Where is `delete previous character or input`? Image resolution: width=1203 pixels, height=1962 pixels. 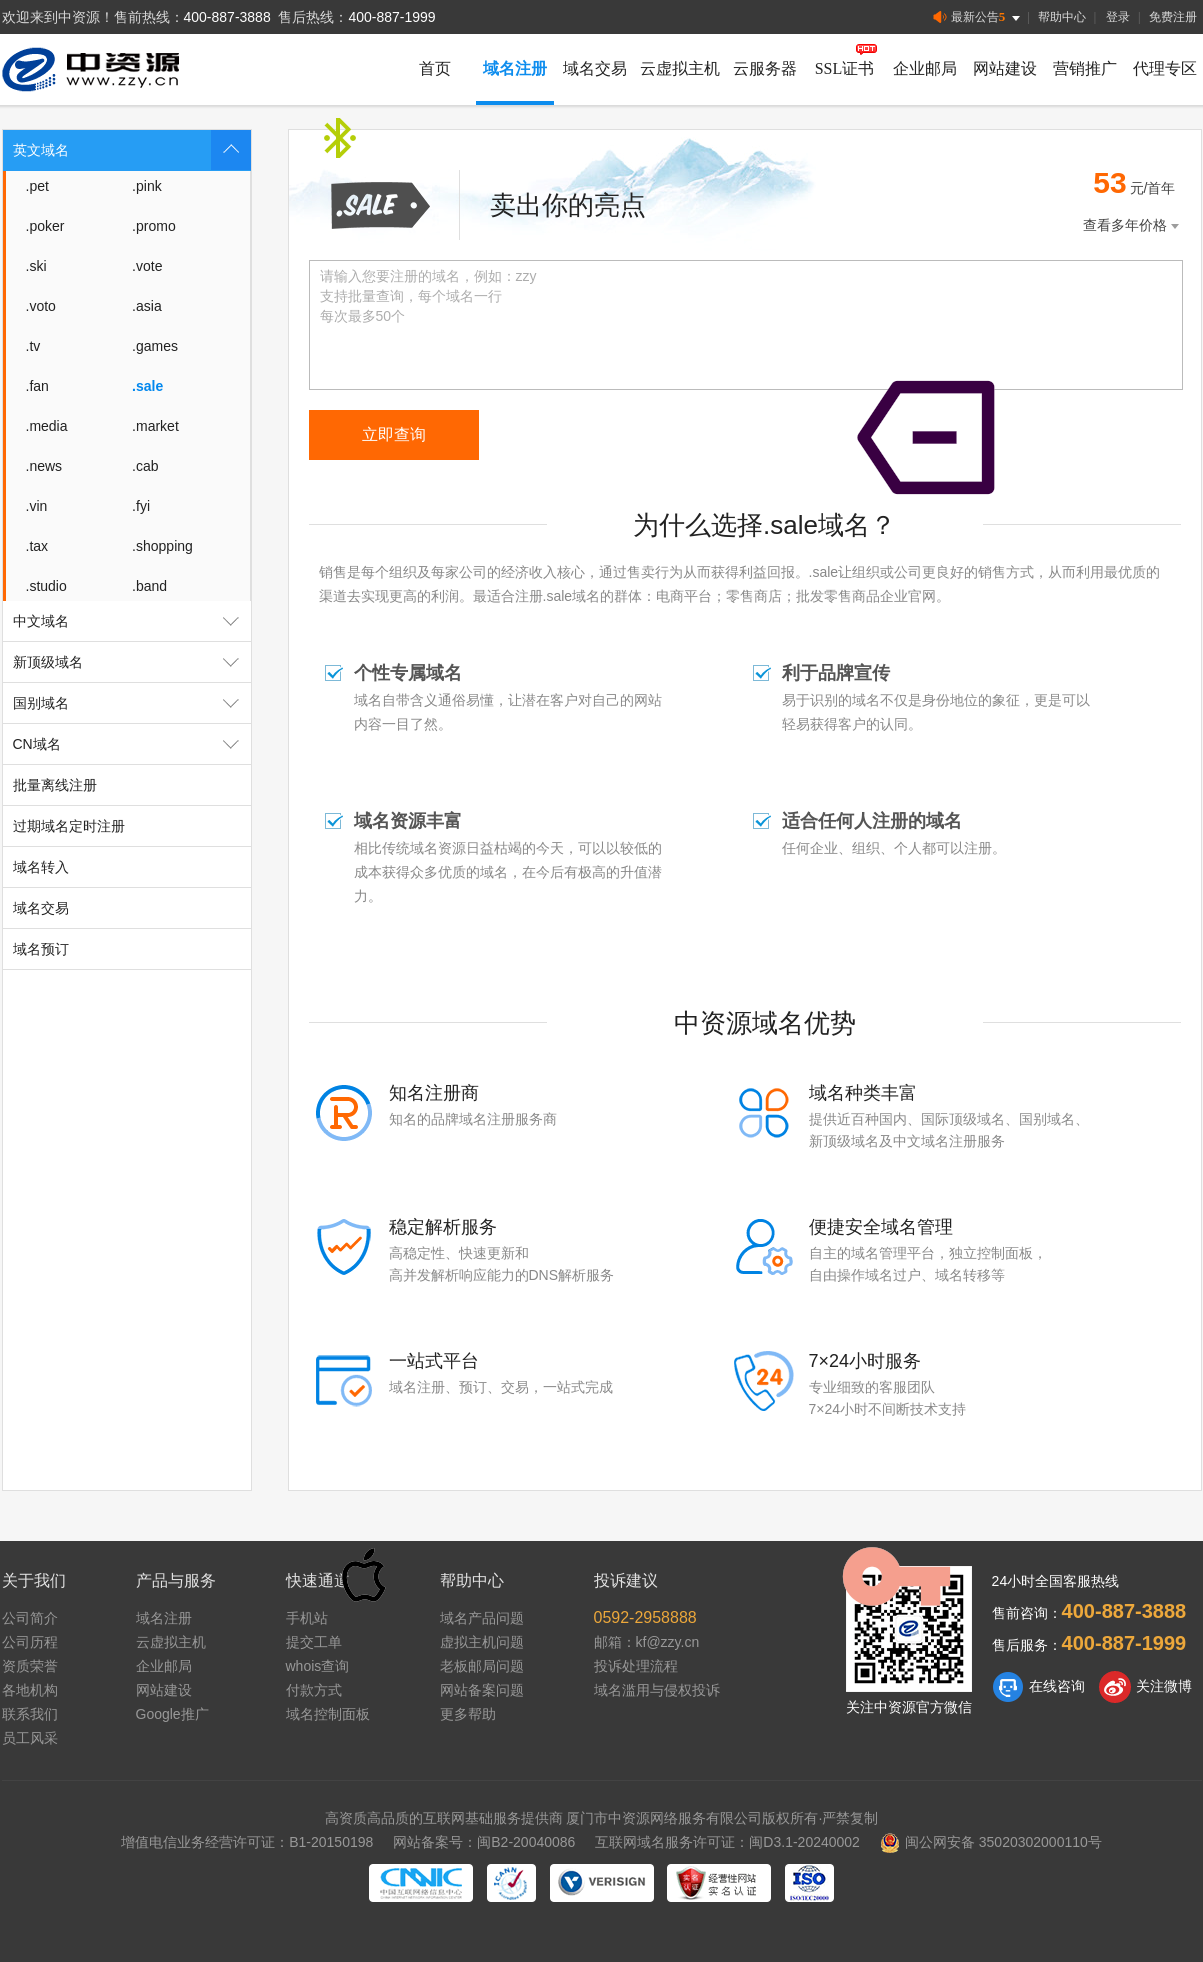 delete previous character or input is located at coordinates (931, 437).